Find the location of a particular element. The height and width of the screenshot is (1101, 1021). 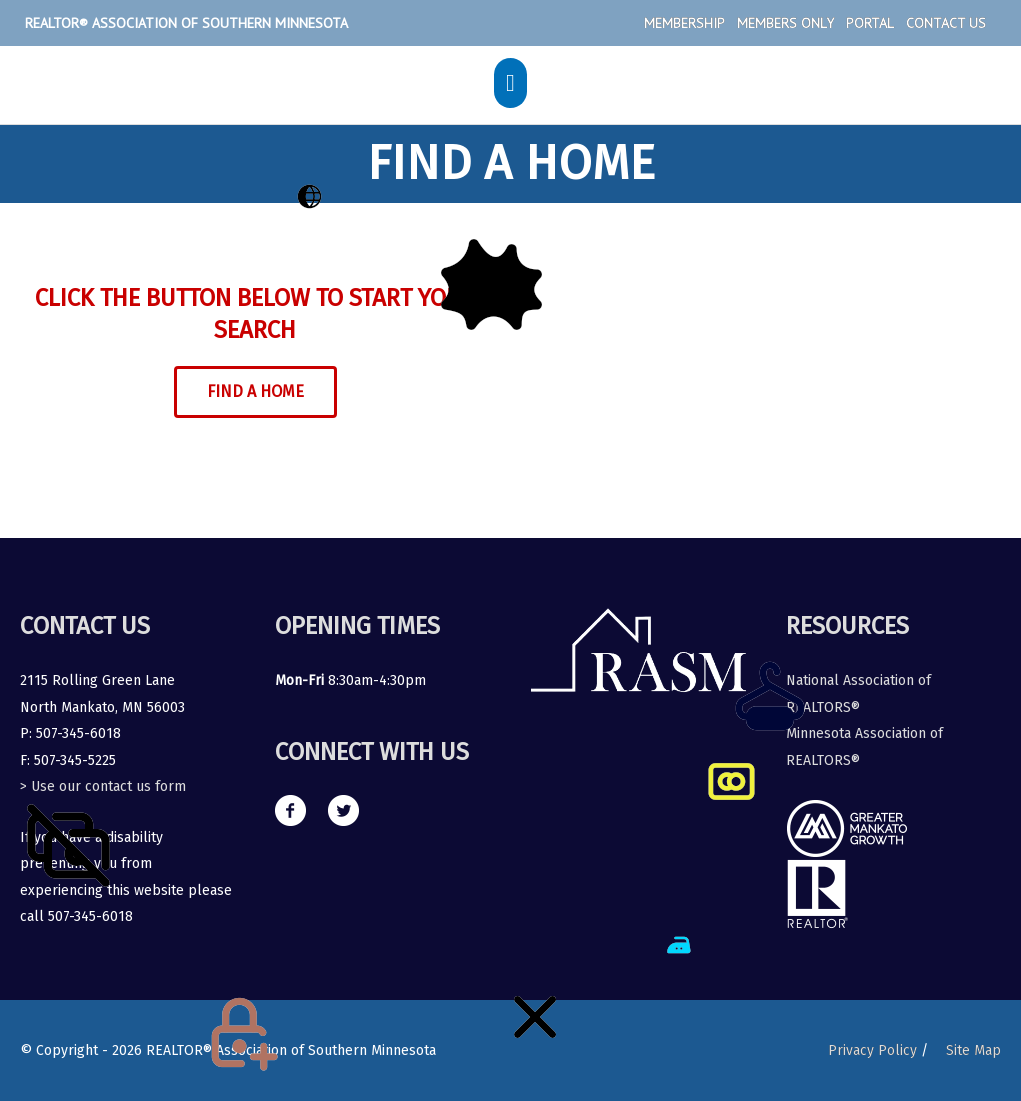

switch to global or worldwide view is located at coordinates (309, 196).